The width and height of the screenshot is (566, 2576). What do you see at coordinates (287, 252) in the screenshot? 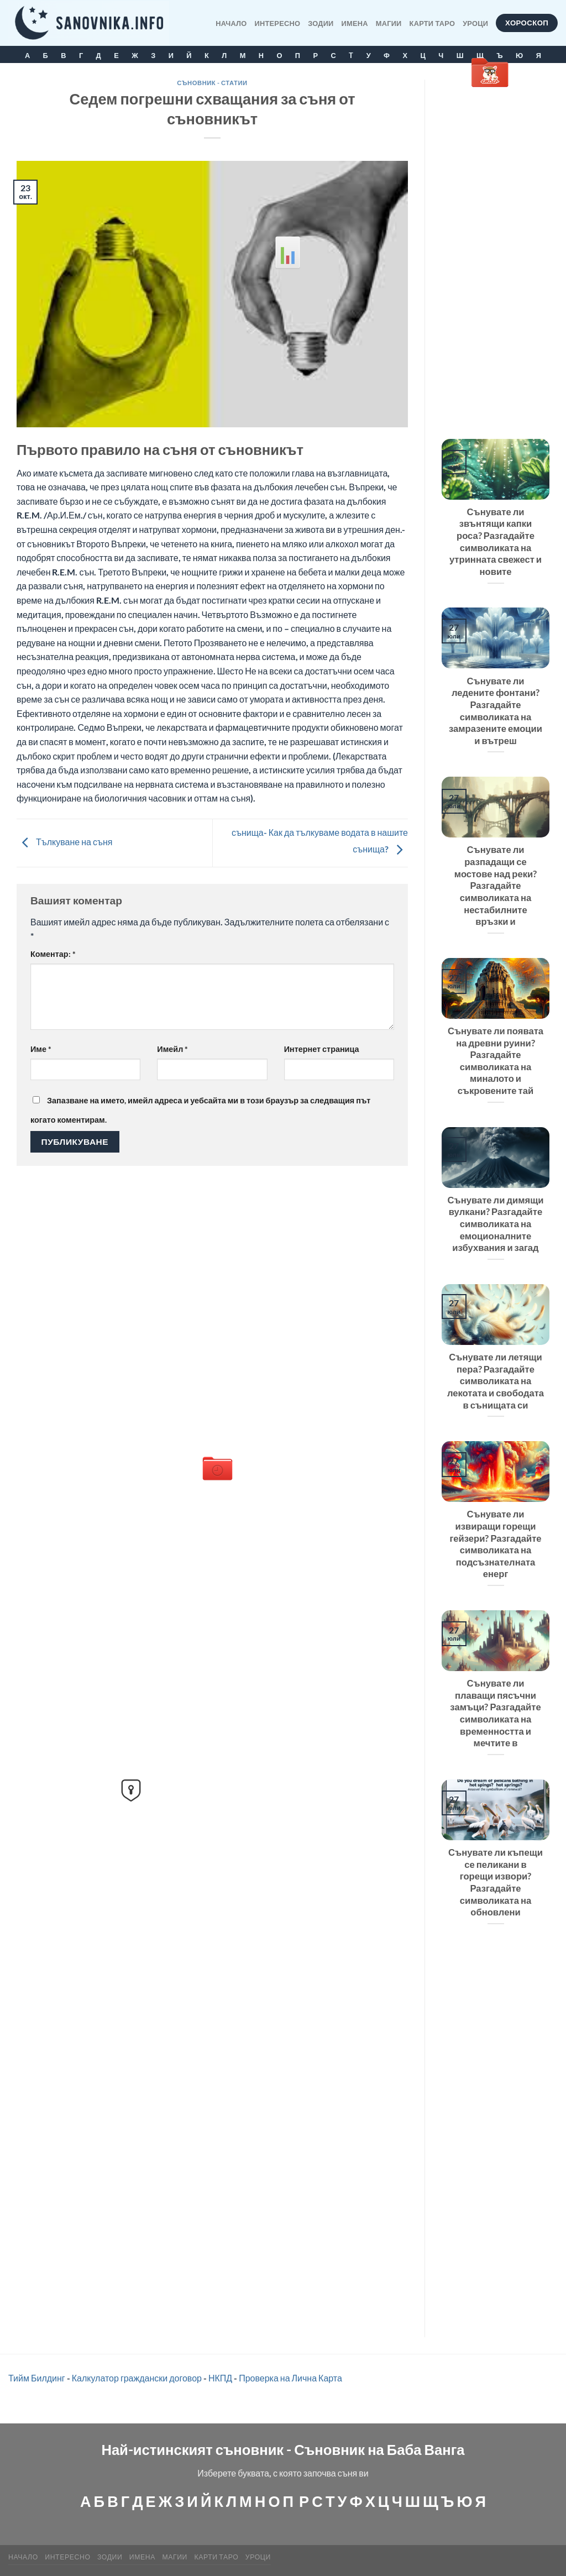
I see `open an opendocument chart template file` at bounding box center [287, 252].